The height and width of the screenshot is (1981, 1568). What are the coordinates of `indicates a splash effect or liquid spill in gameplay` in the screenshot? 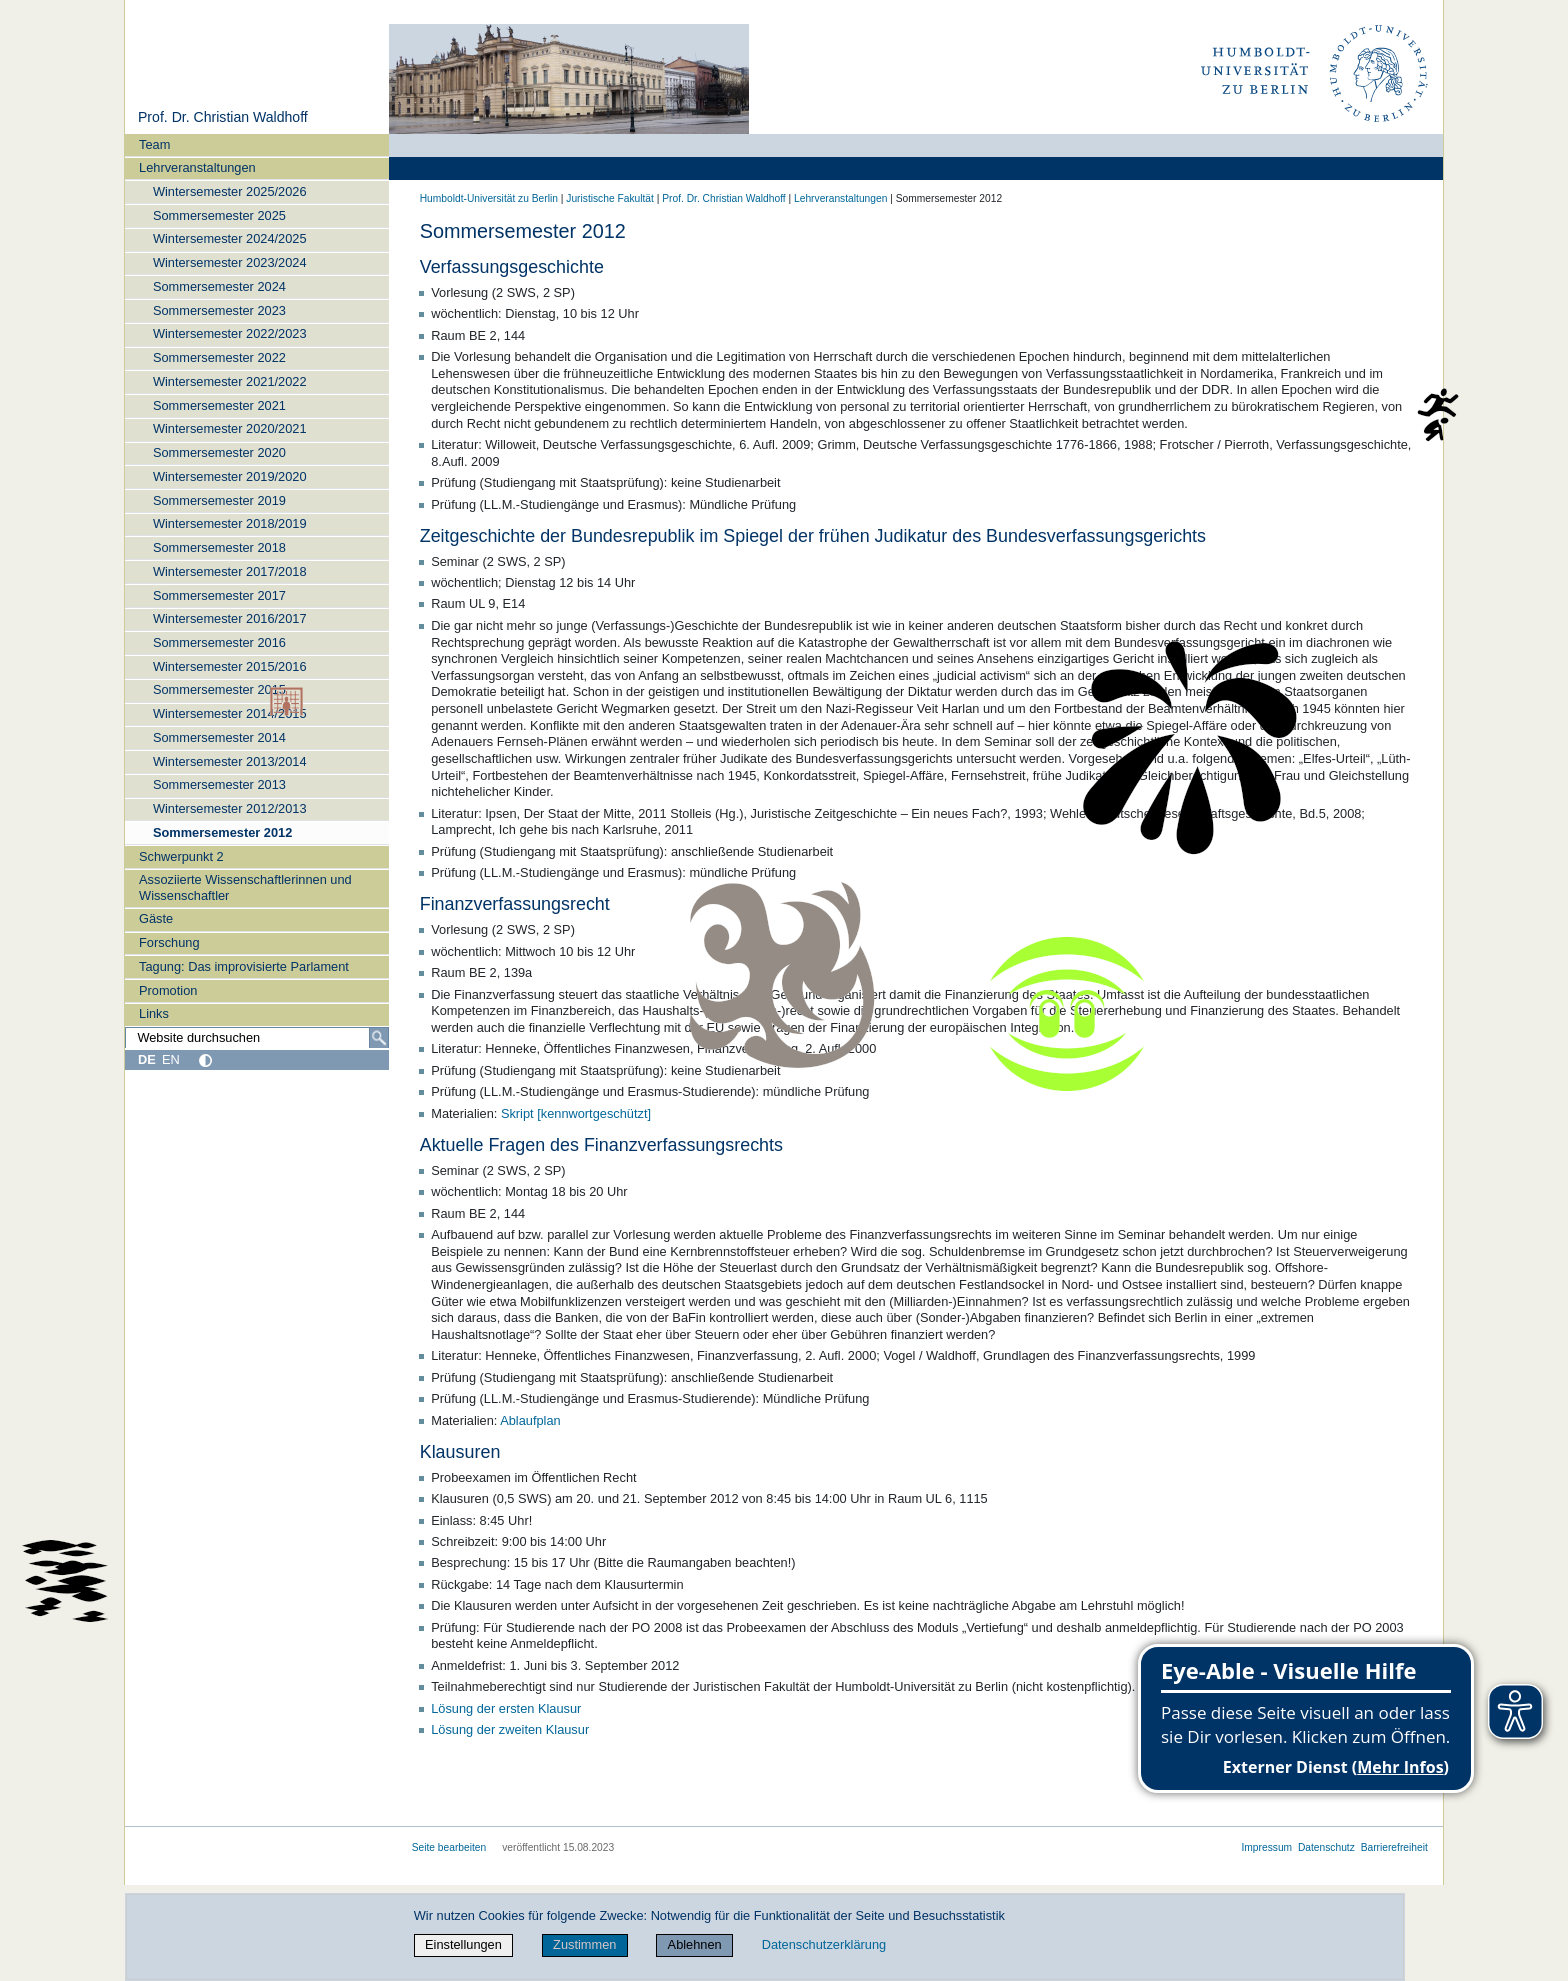 It's located at (1189, 748).